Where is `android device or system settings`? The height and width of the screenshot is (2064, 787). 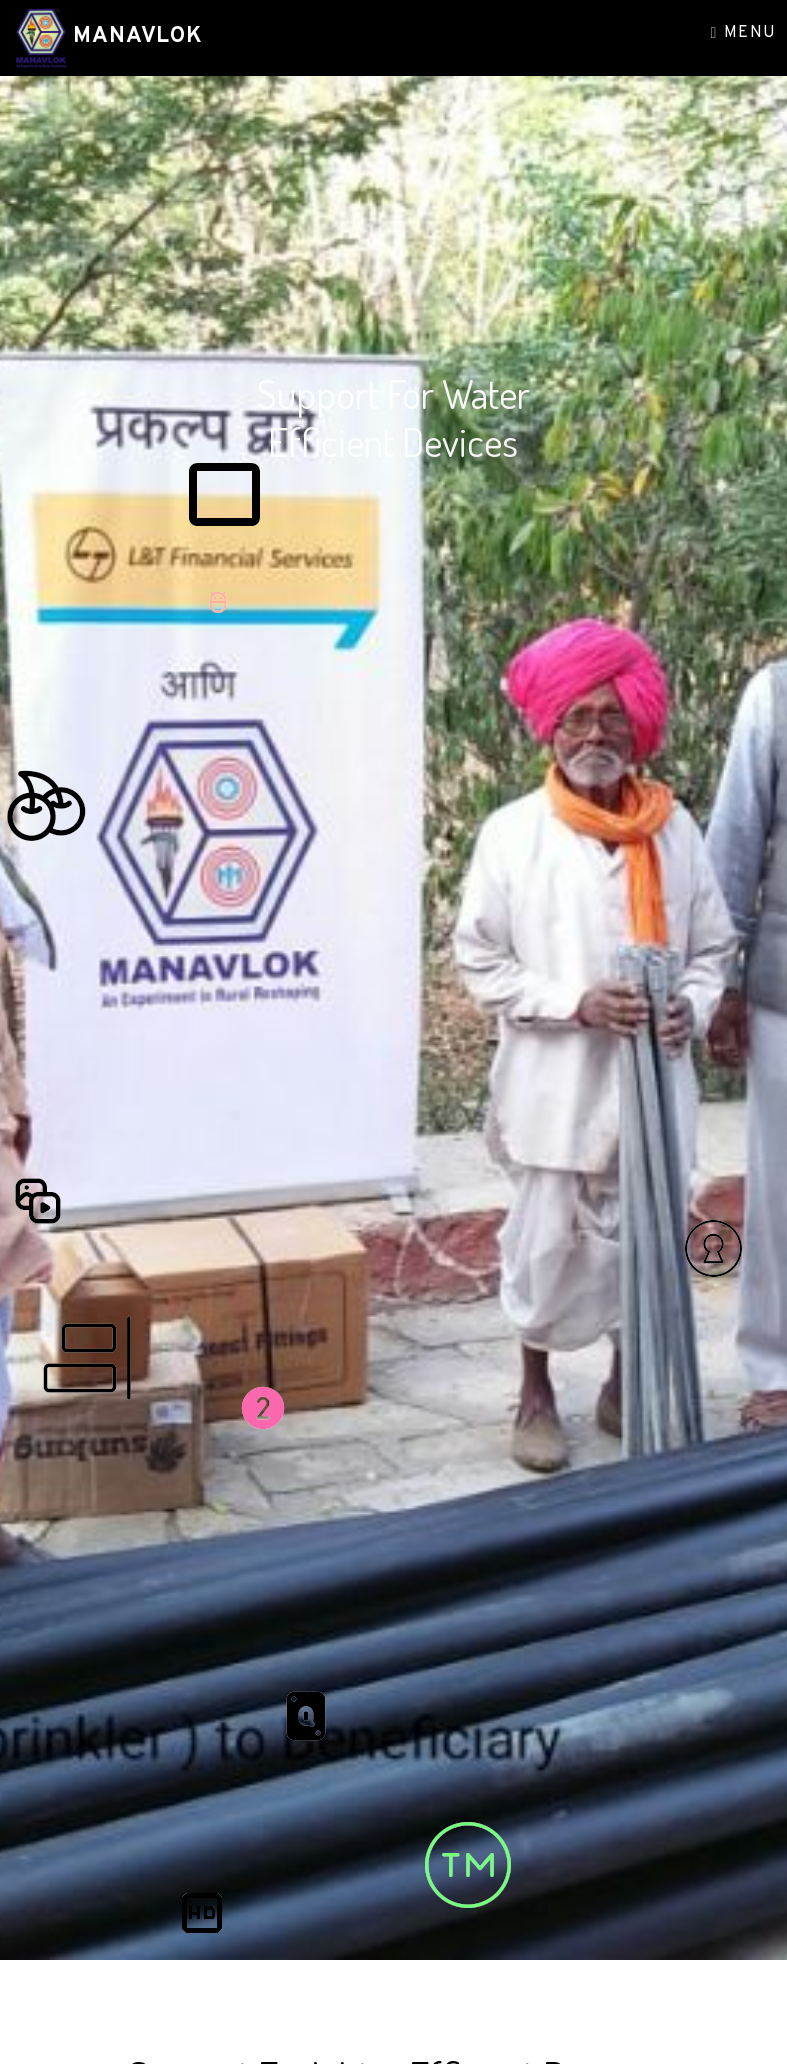
android device or system settings is located at coordinates (218, 602).